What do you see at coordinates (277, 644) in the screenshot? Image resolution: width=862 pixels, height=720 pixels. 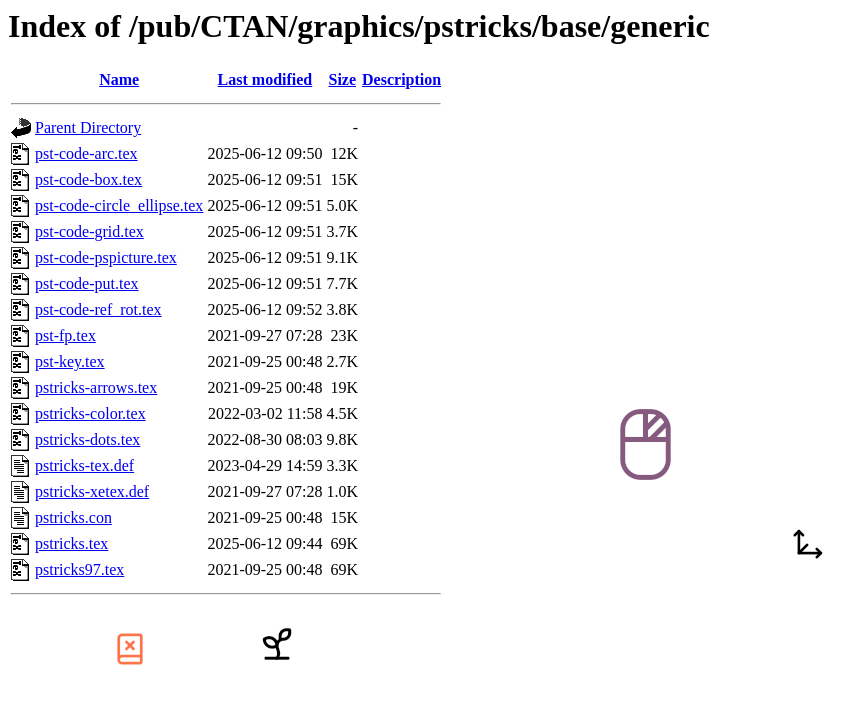 I see `indicates growth or progress` at bounding box center [277, 644].